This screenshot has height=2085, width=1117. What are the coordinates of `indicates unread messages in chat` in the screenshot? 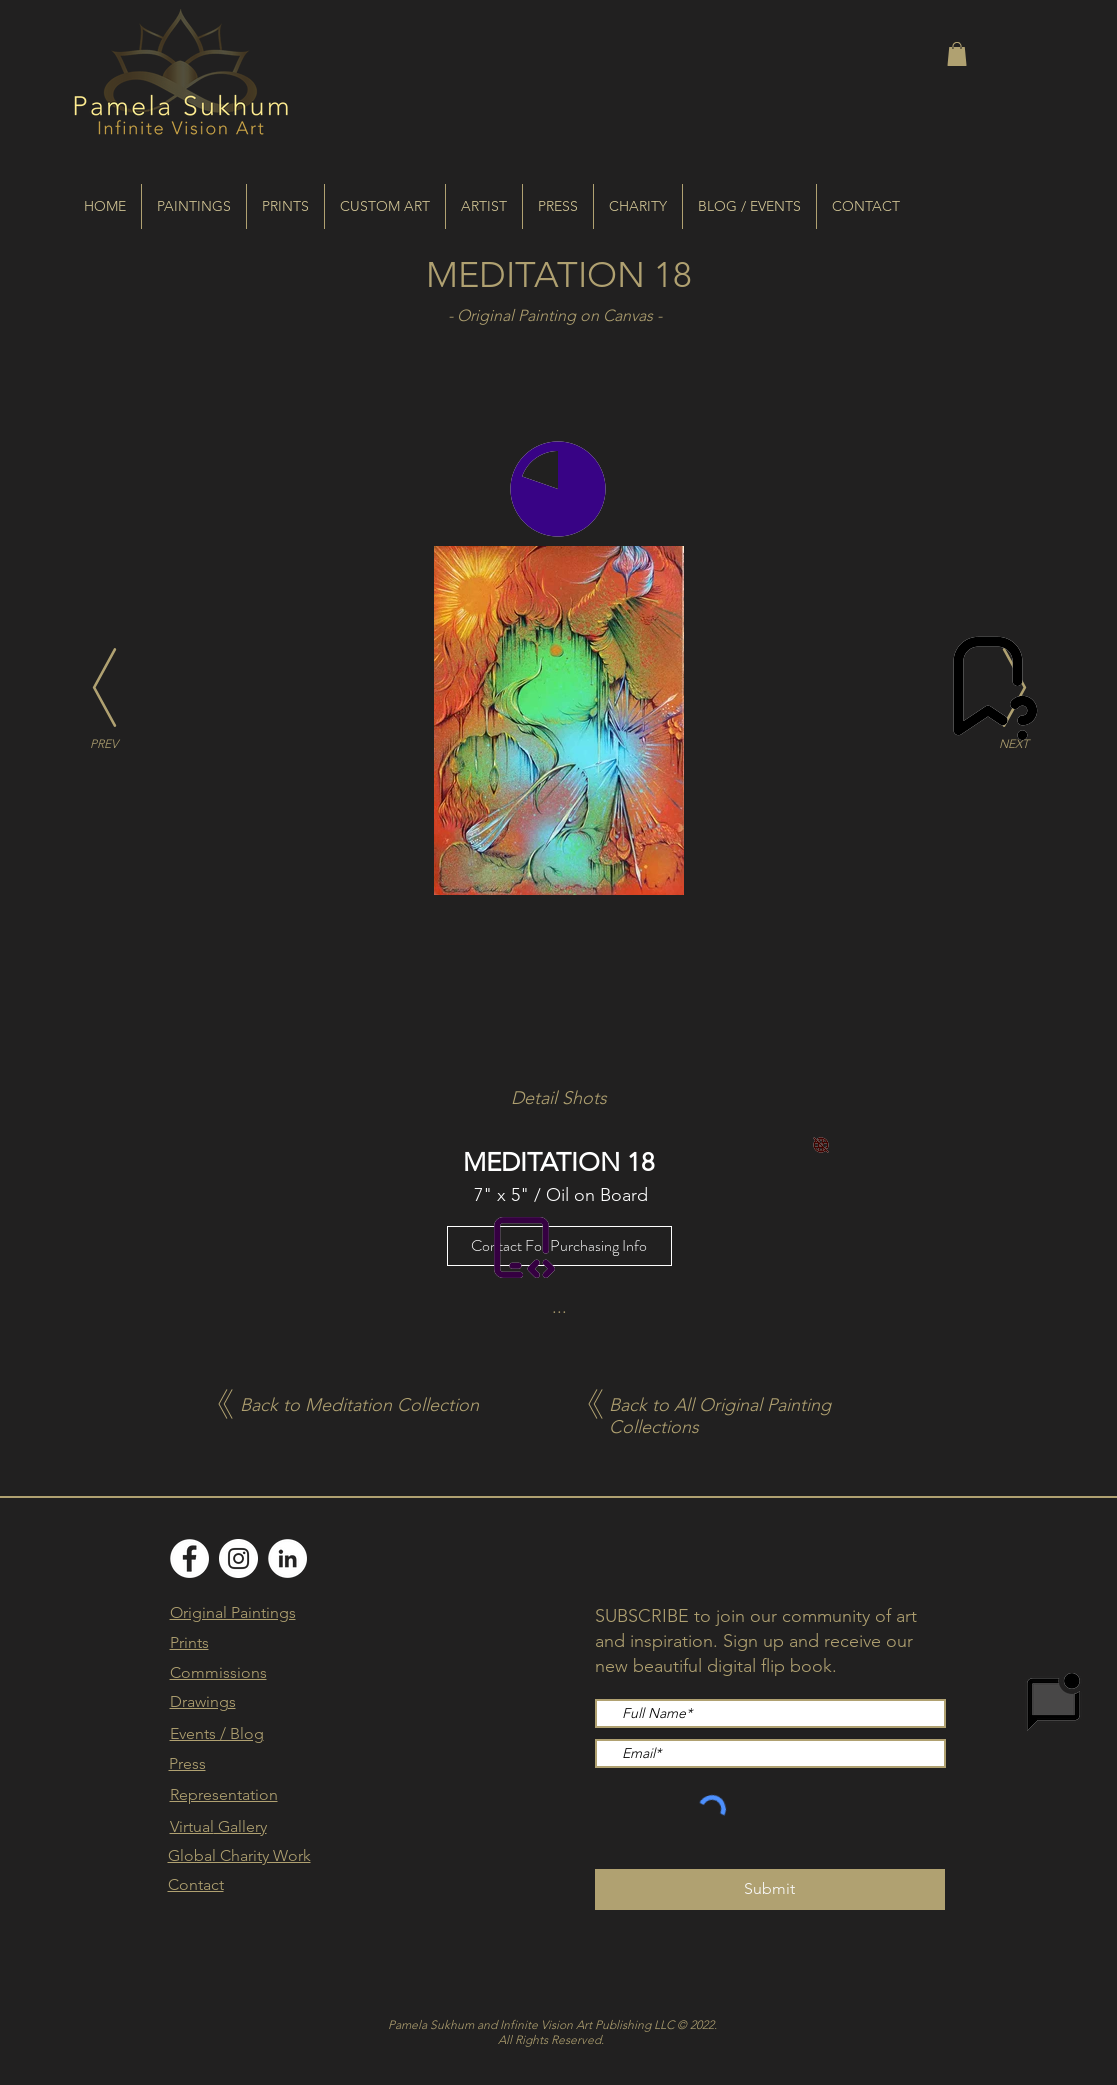 It's located at (1053, 1704).